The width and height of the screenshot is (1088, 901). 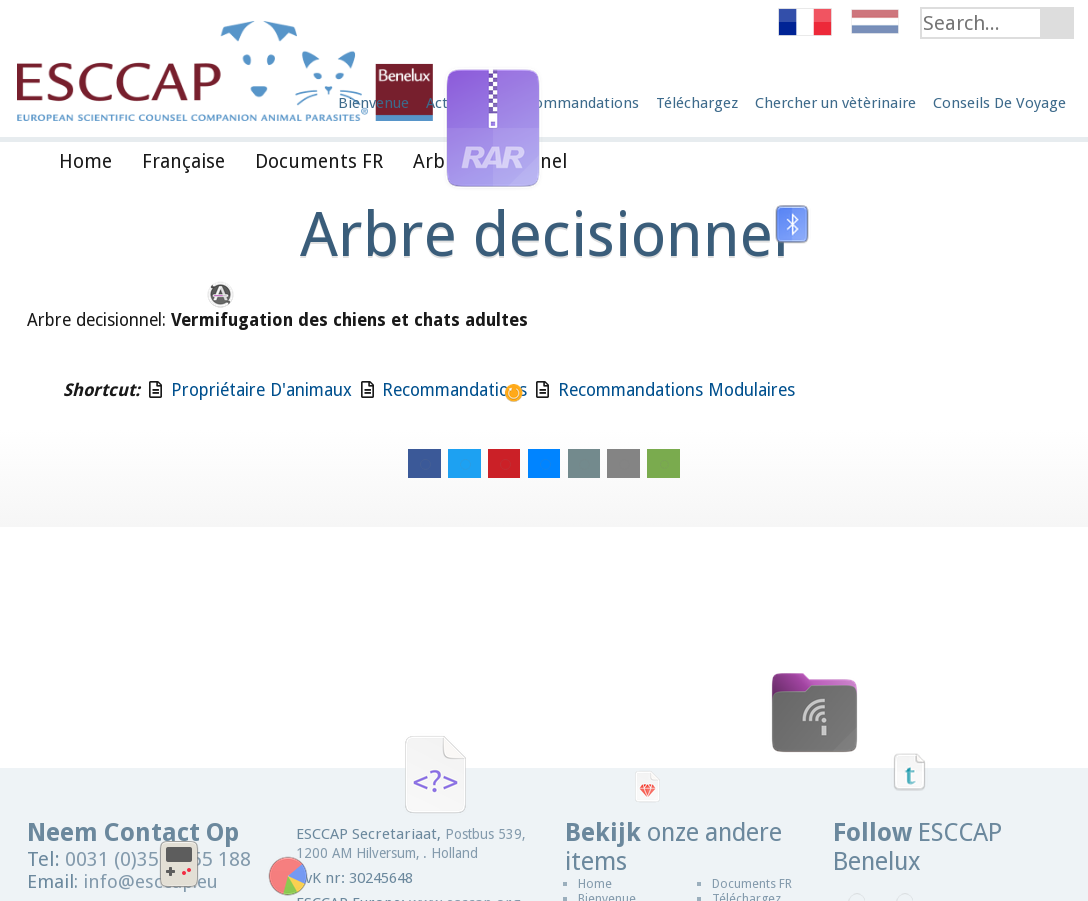 I want to click on ruby programming language source file, so click(x=647, y=786).